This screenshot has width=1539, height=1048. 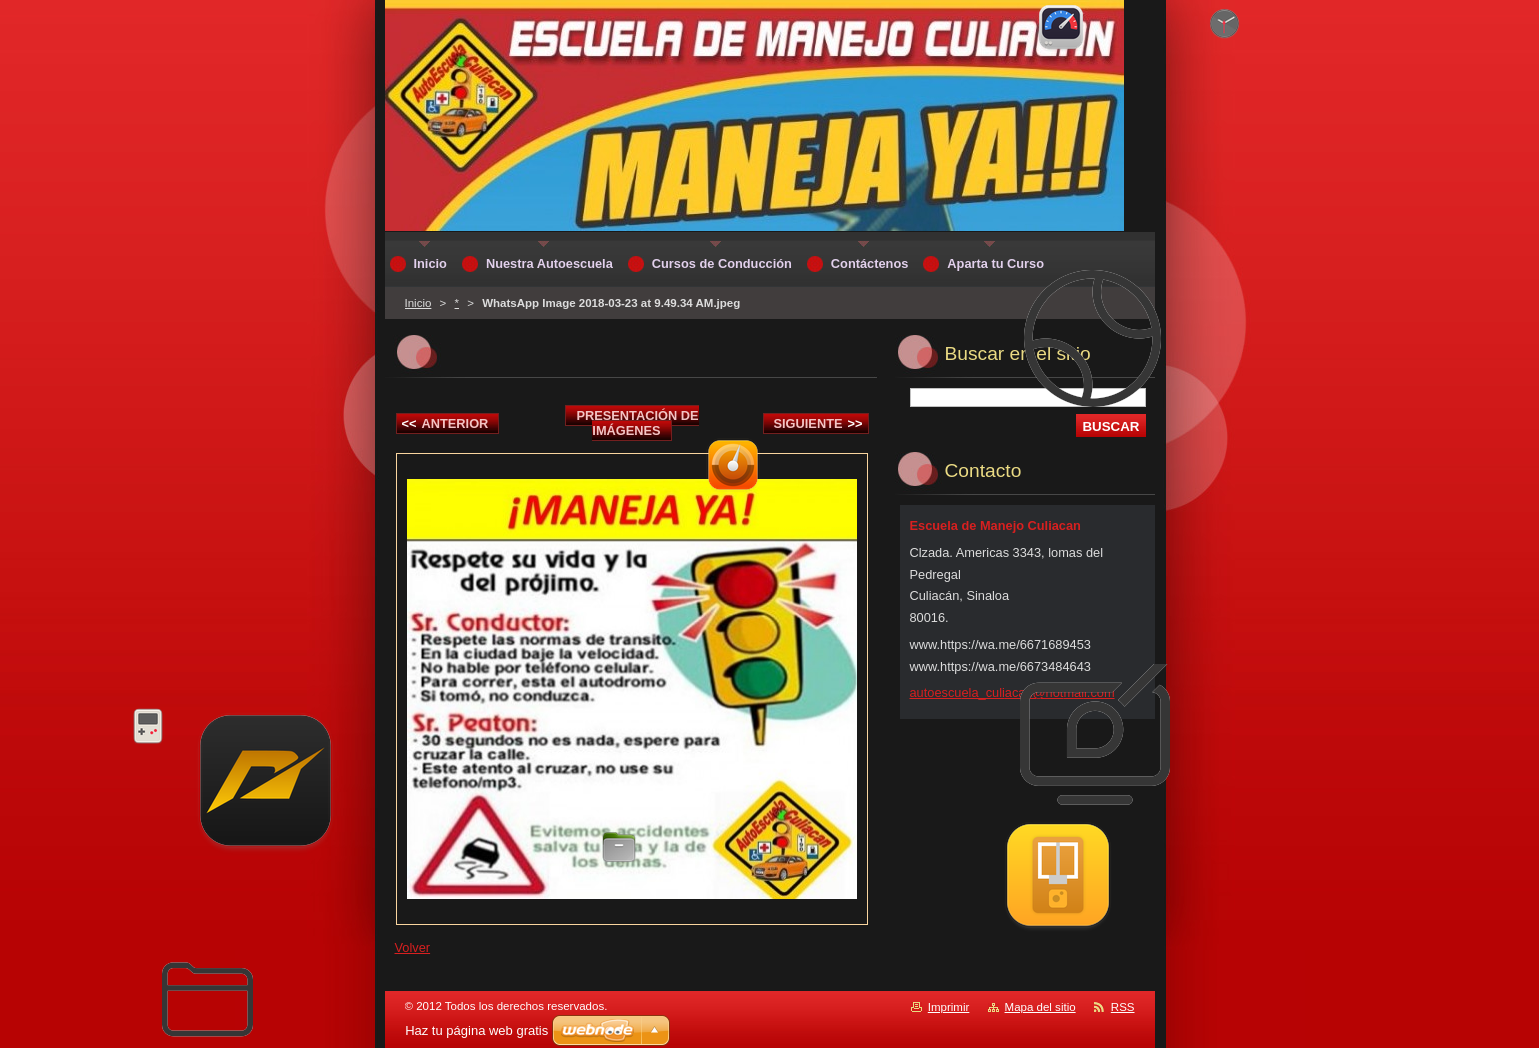 I want to click on open gtick metronome application, so click(x=733, y=465).